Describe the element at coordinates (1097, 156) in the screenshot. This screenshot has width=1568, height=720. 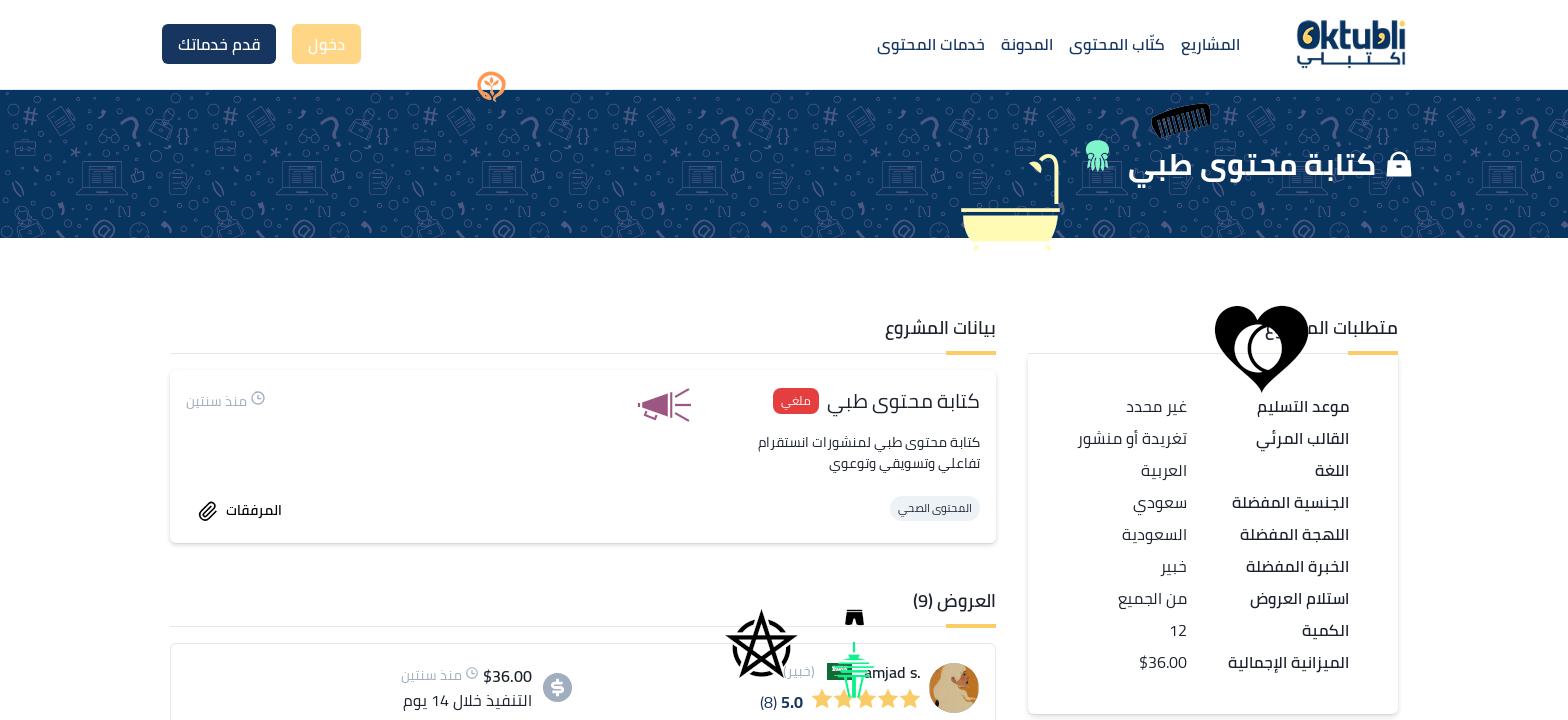
I see `select squid or cephalopod character` at that location.